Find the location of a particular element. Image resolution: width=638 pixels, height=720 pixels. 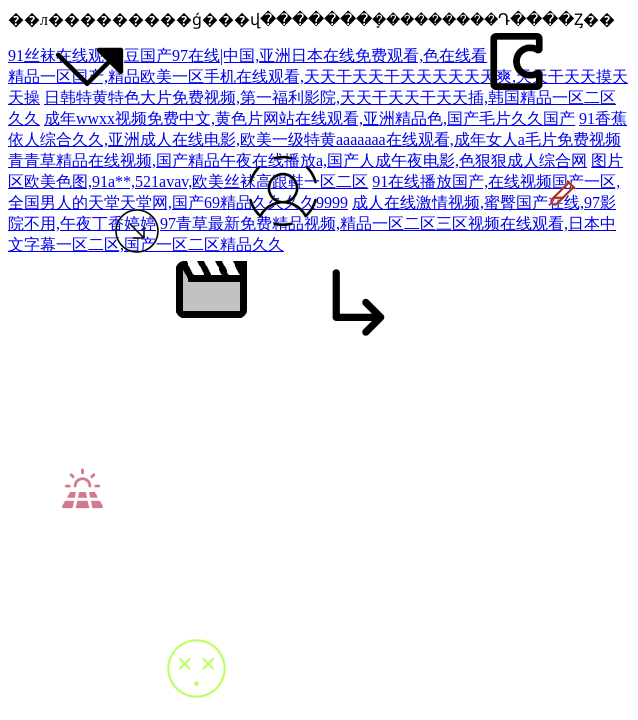

open coda app is located at coordinates (516, 61).